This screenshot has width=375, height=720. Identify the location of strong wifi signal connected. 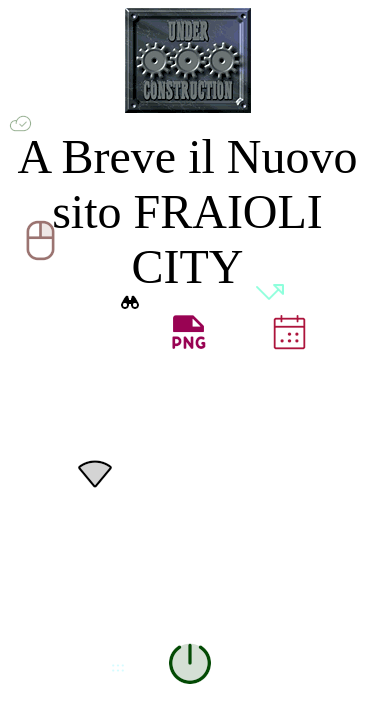
(95, 474).